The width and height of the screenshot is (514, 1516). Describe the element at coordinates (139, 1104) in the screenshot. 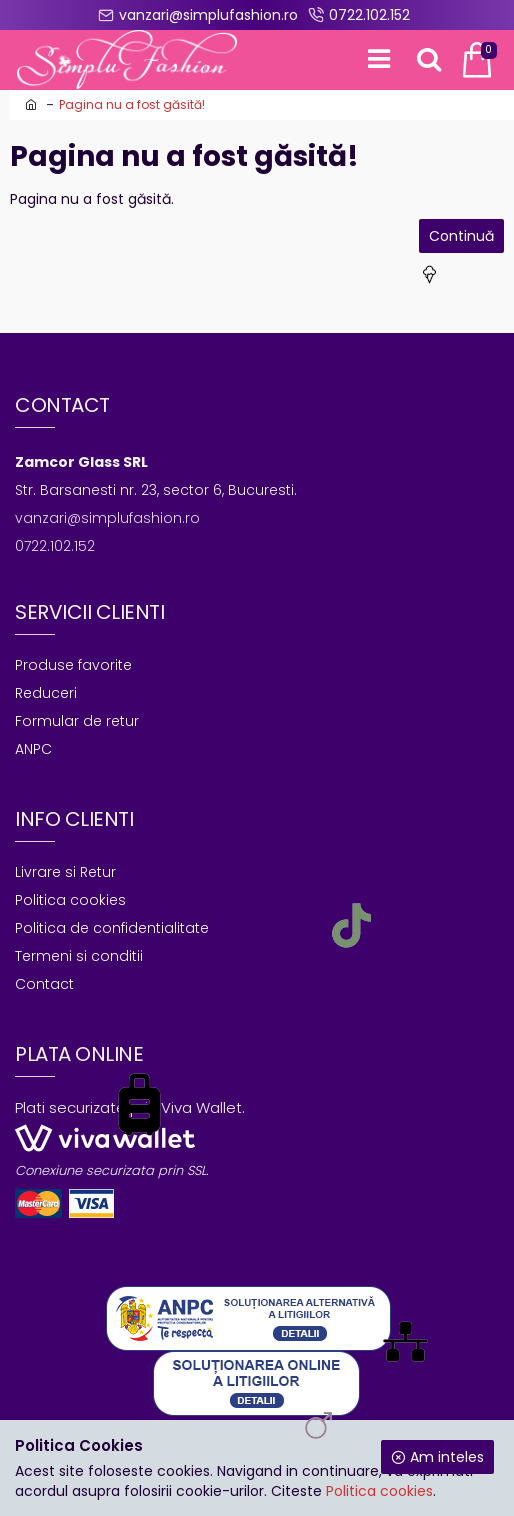

I see `access travel or trip planning features` at that location.